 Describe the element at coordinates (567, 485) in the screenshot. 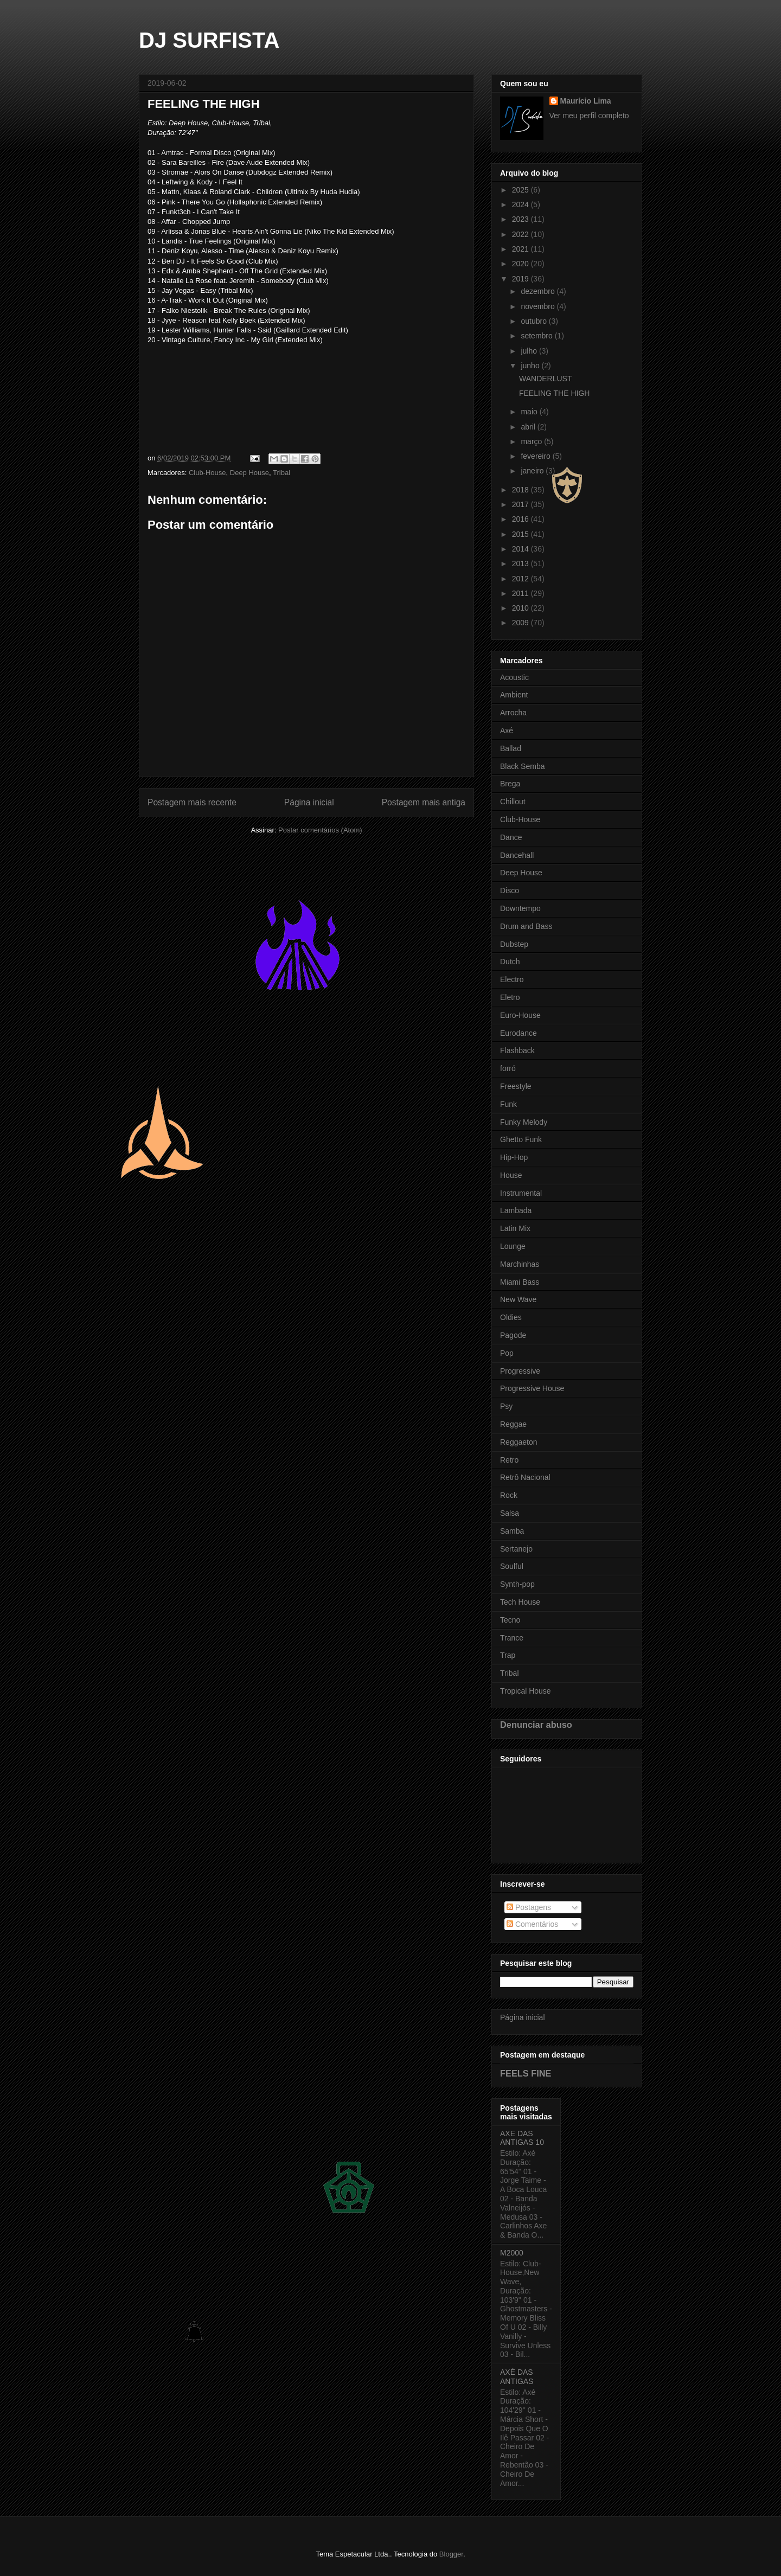

I see `activate defensive ability or shield spell` at that location.